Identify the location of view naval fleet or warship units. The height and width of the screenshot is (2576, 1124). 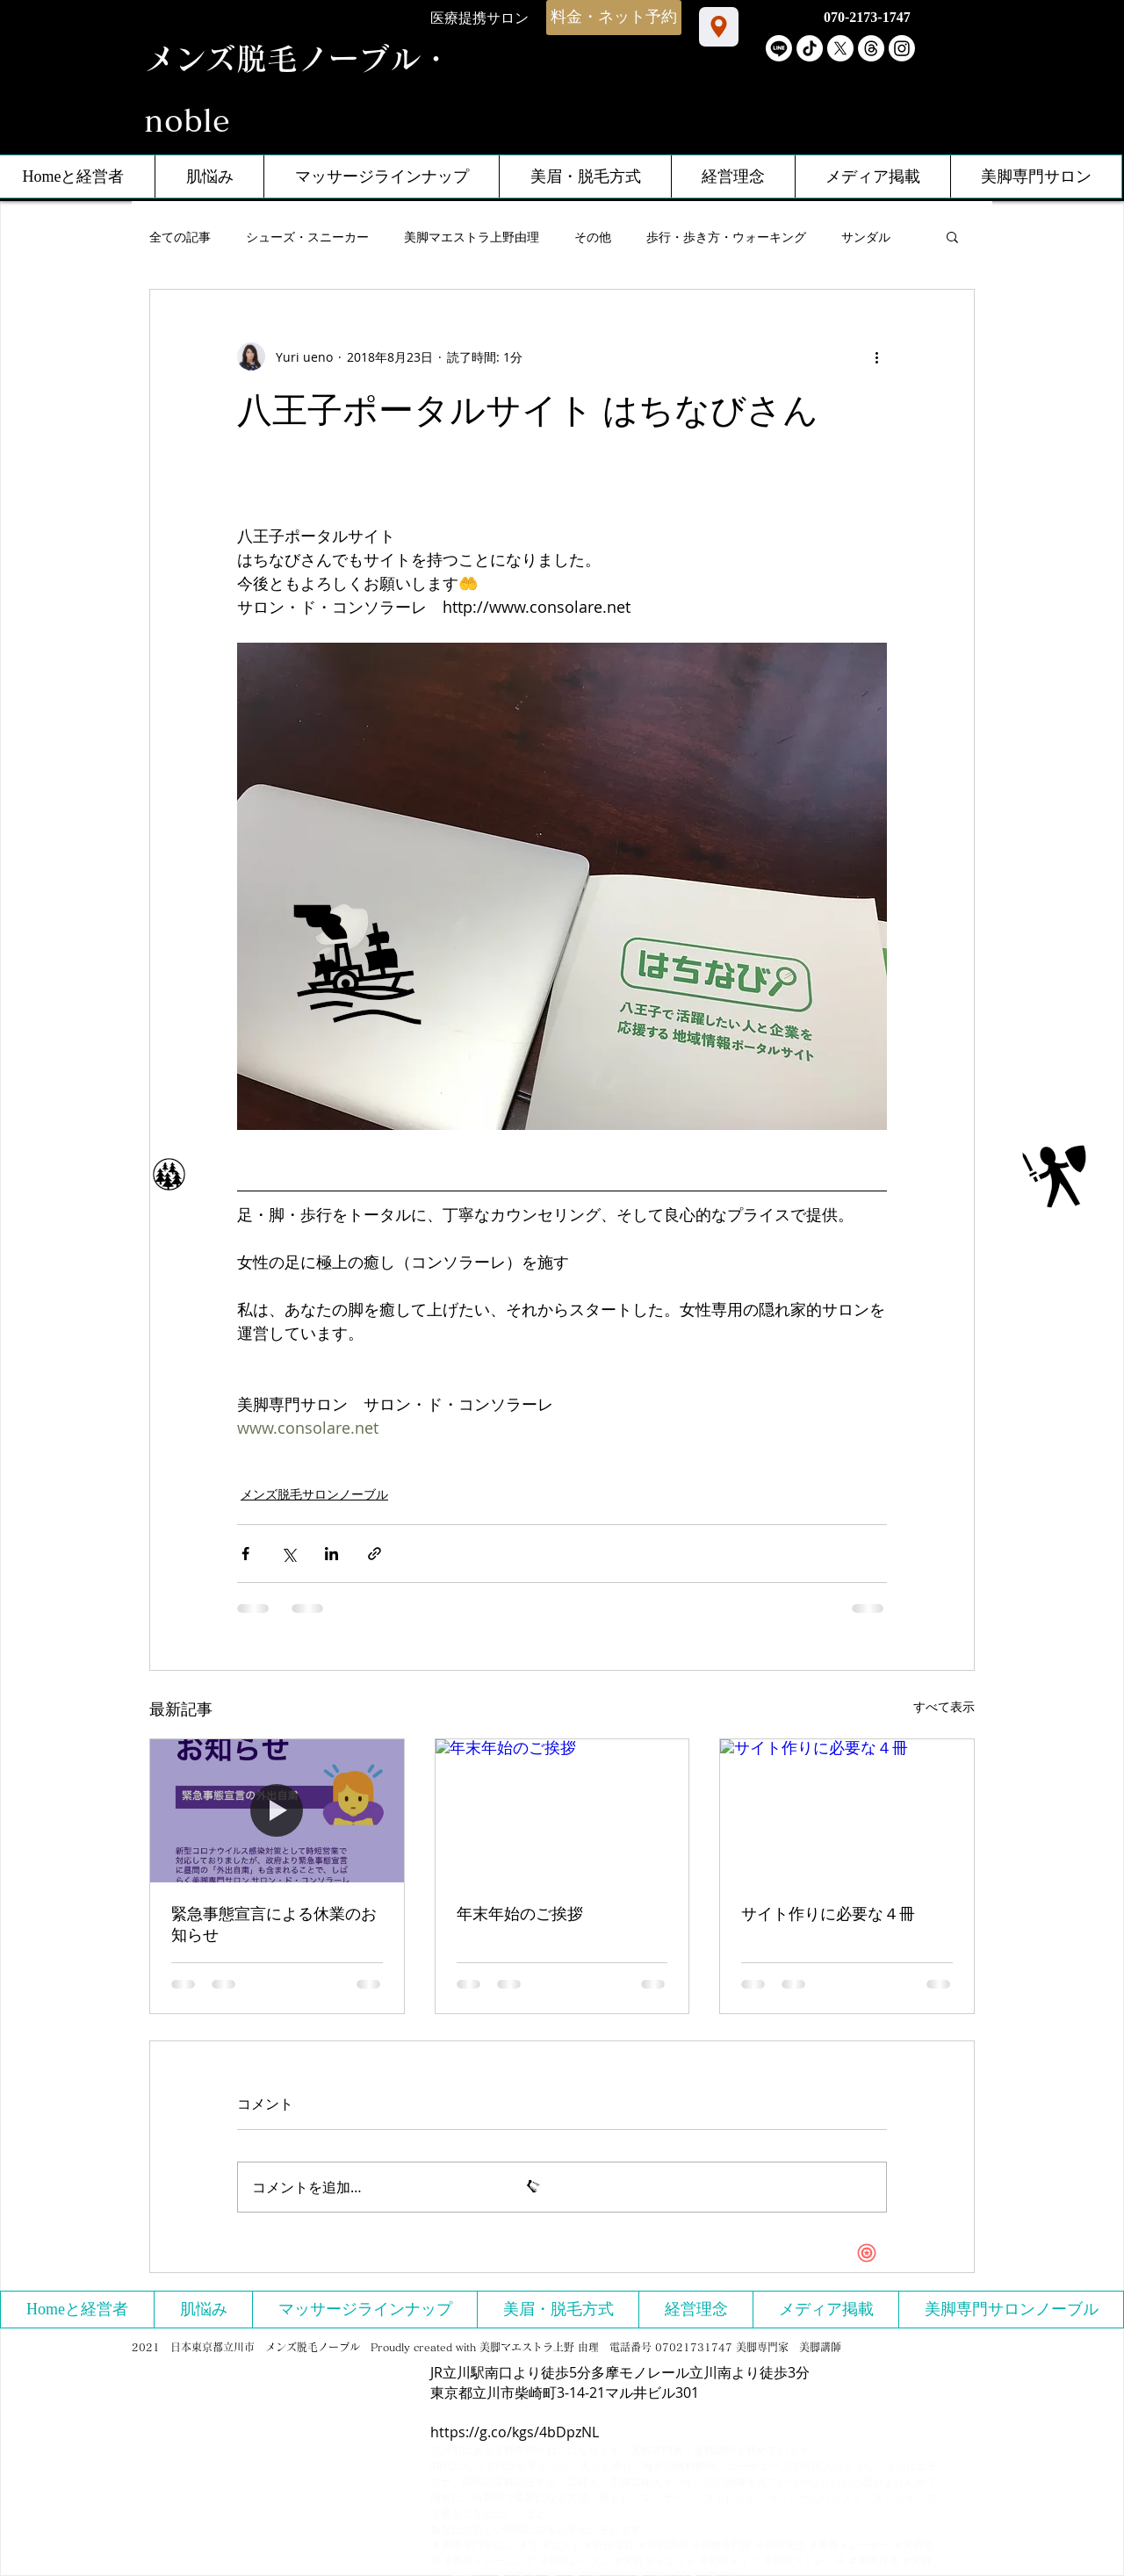
(357, 968).